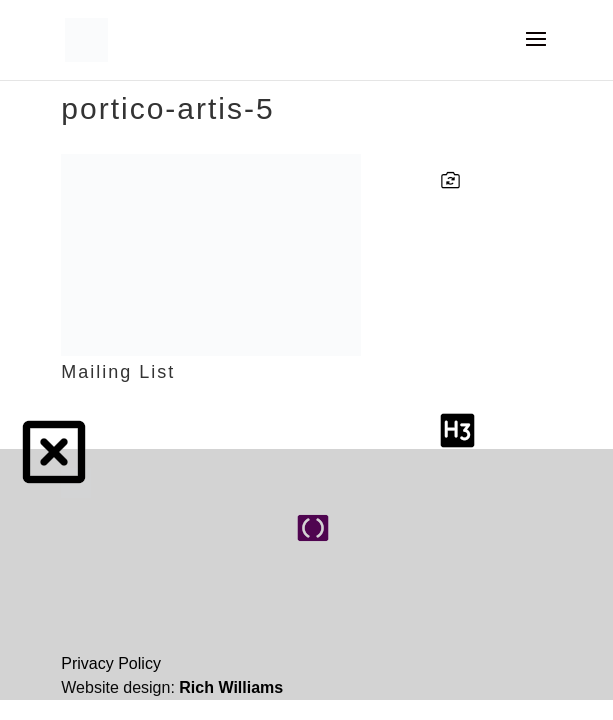 This screenshot has width=613, height=720. I want to click on format text as heading level 3, so click(457, 430).